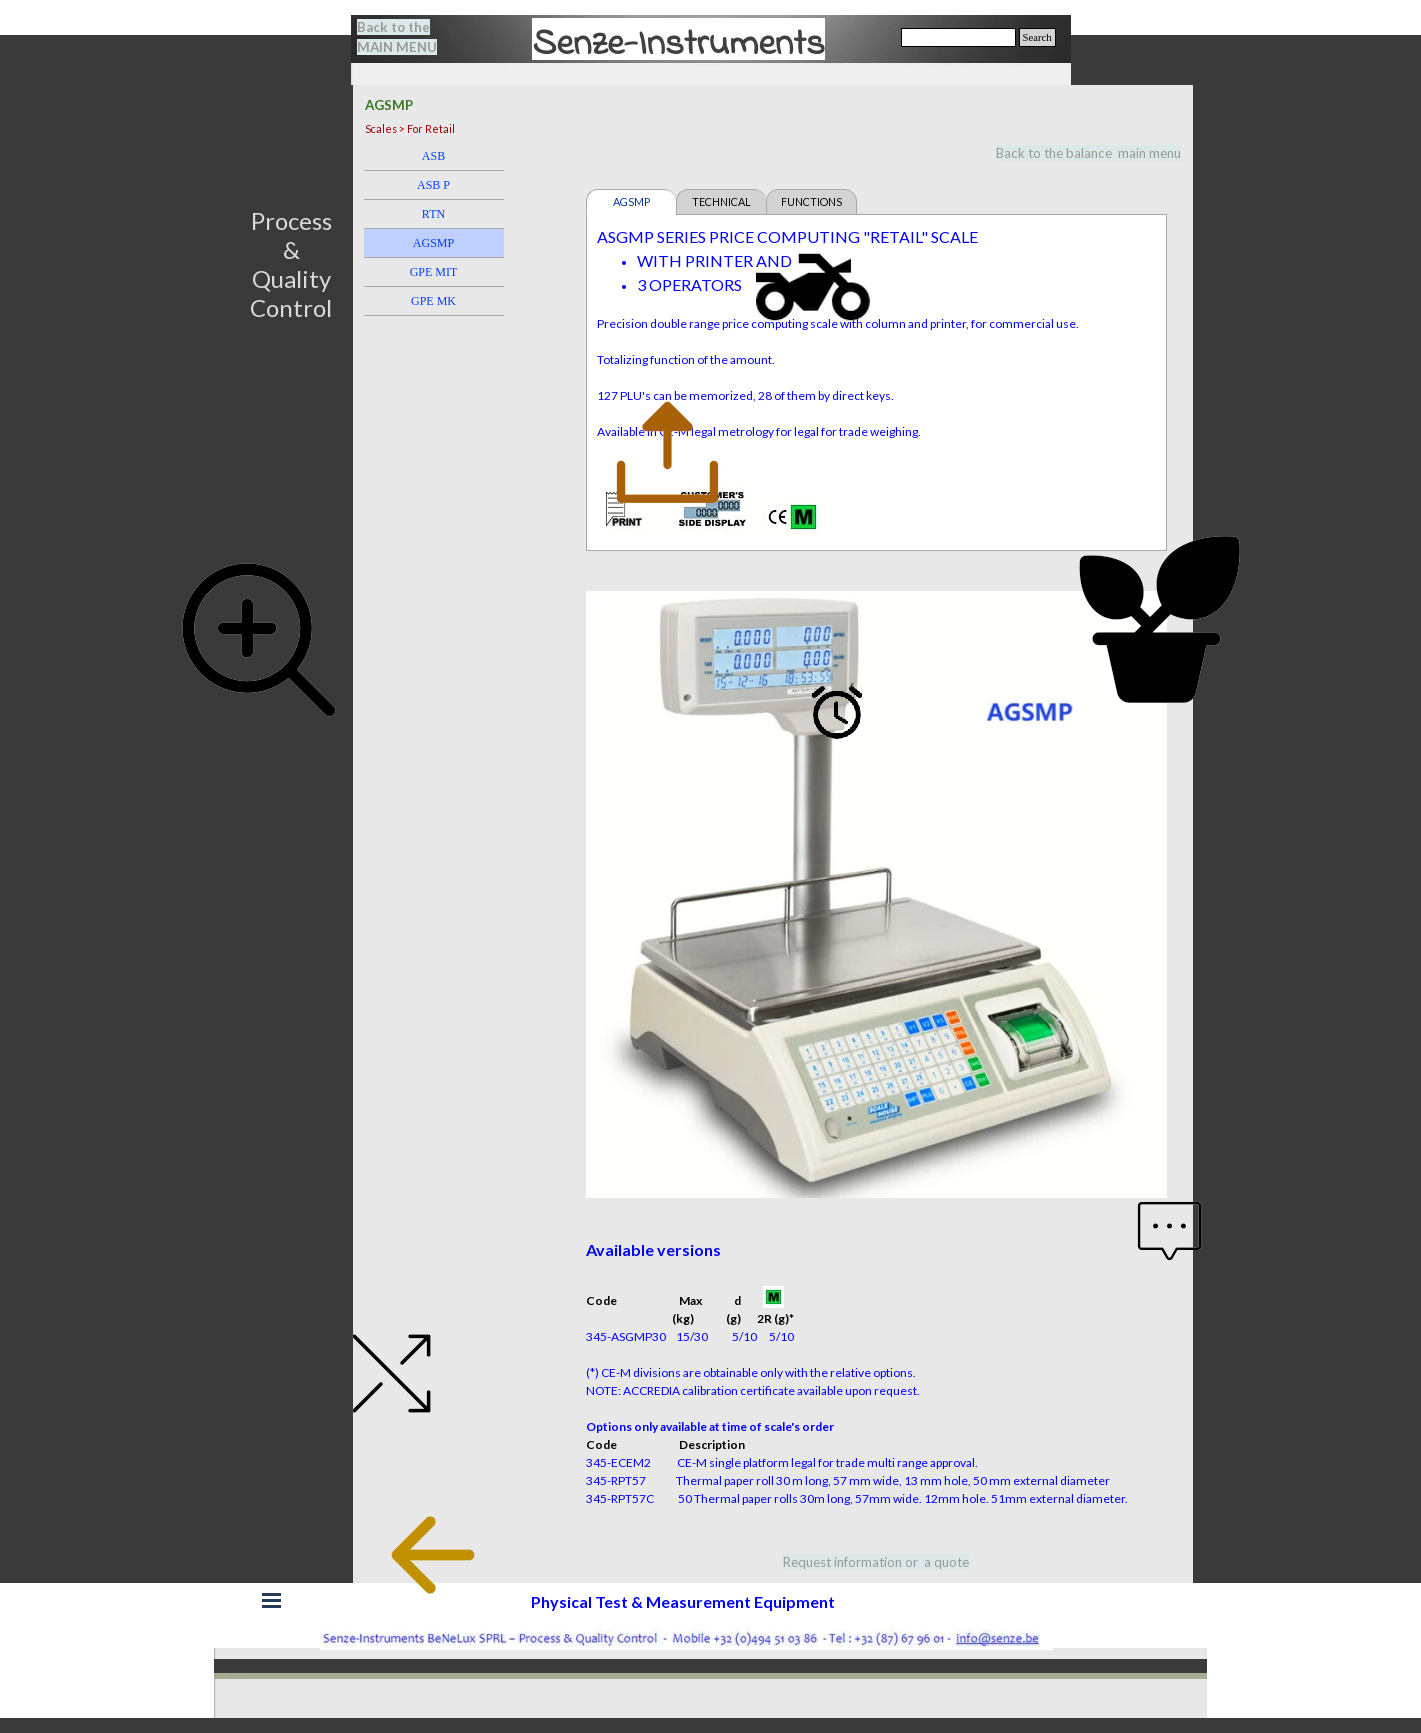  I want to click on access your alarms, so click(837, 712).